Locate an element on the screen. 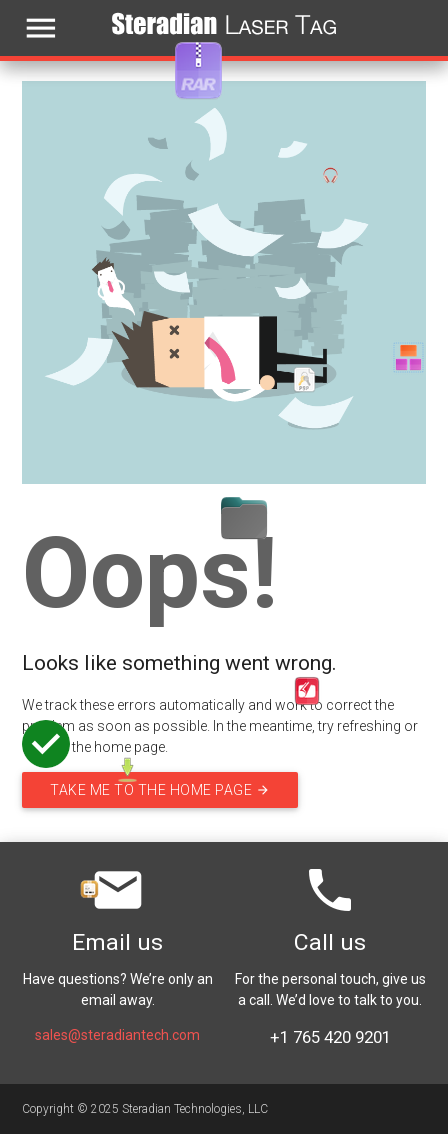  open folder to view contents is located at coordinates (244, 518).